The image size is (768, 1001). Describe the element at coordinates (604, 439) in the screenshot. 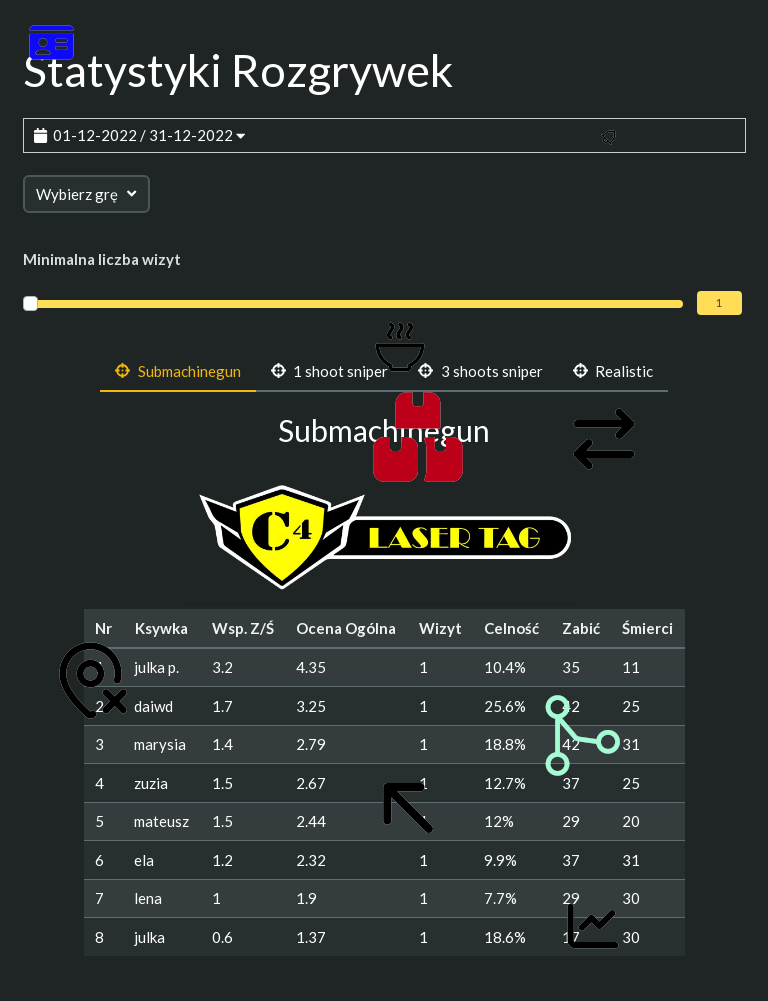

I see `swap or exchange items` at that location.